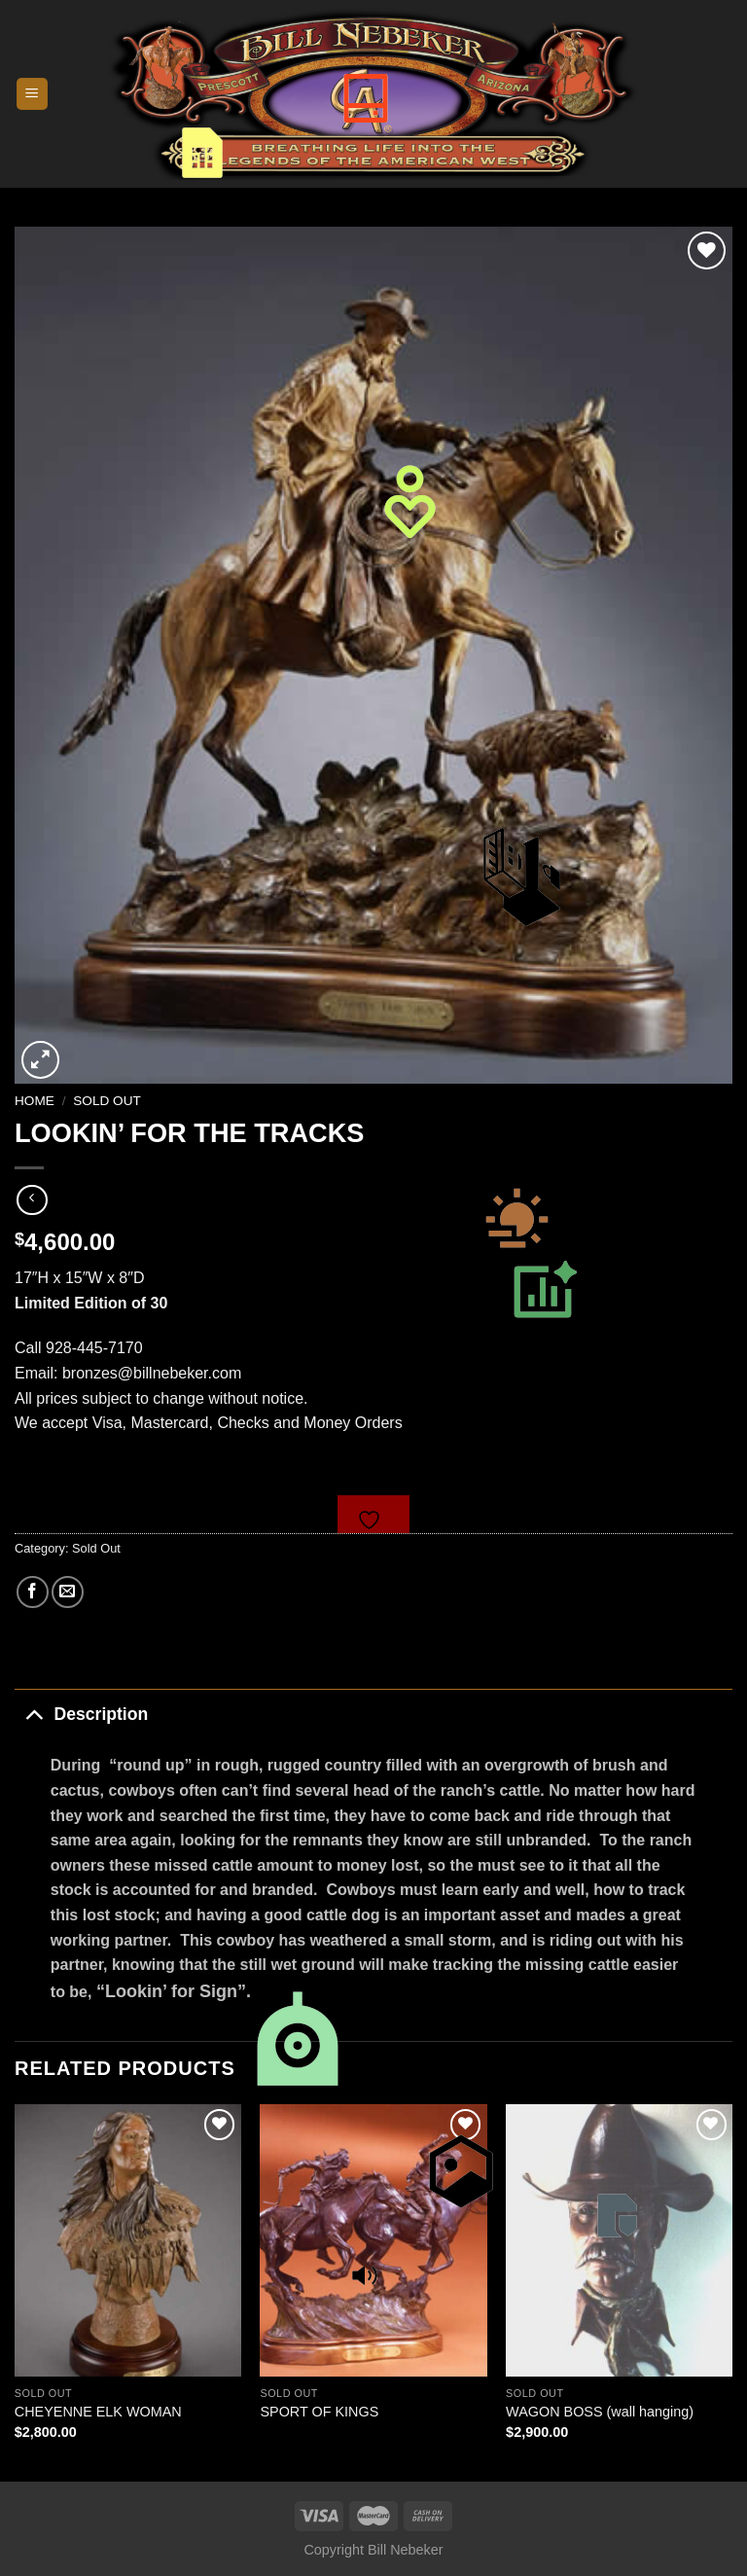  What do you see at coordinates (461, 2171) in the screenshot?
I see `view NFT collection or digital assets` at bounding box center [461, 2171].